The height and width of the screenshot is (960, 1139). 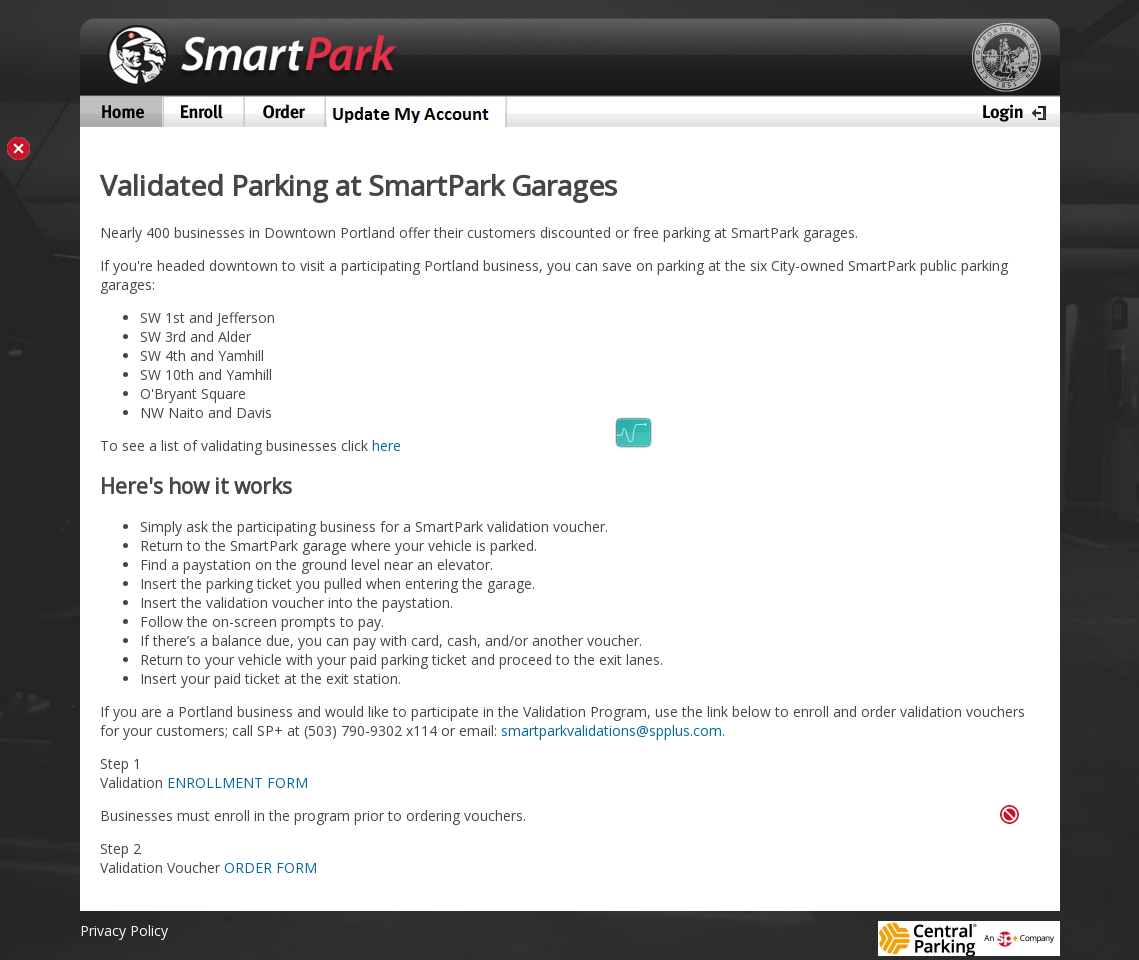 I want to click on close the current window or dialog, so click(x=18, y=148).